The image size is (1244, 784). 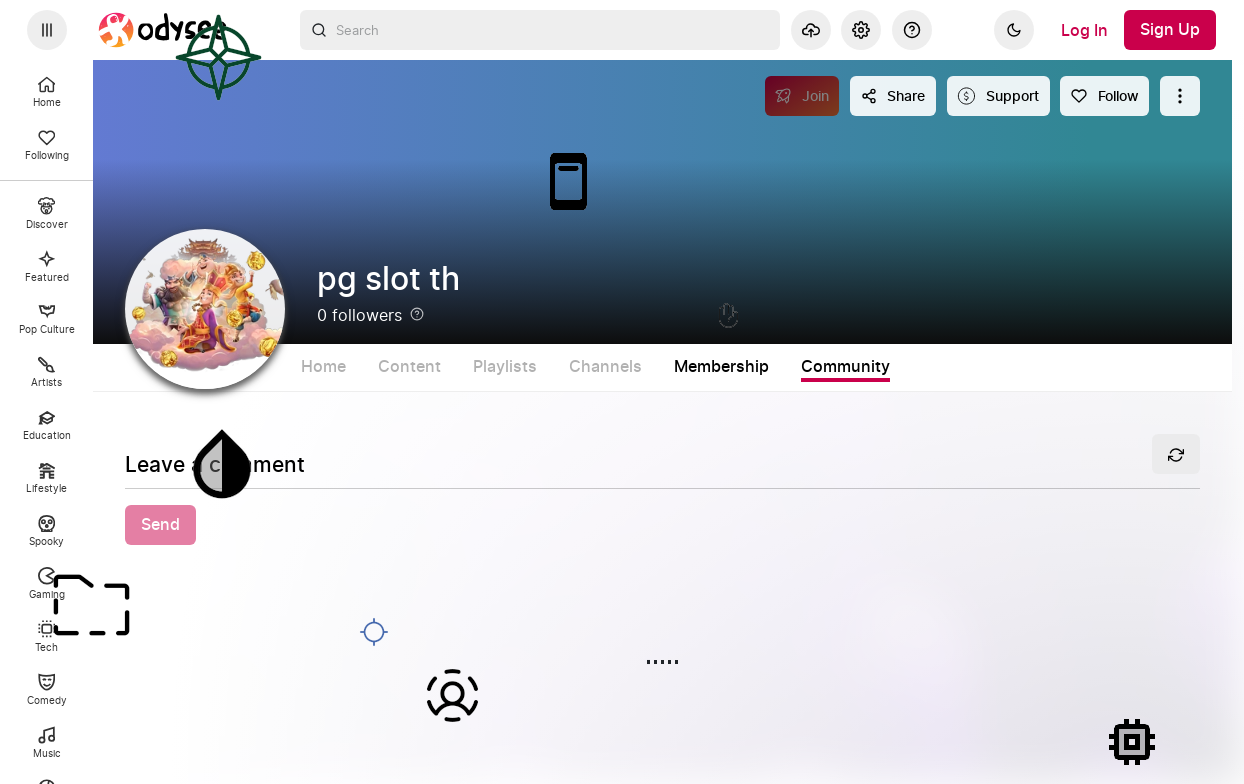 I want to click on stop or pause an action, so click(x=728, y=315).